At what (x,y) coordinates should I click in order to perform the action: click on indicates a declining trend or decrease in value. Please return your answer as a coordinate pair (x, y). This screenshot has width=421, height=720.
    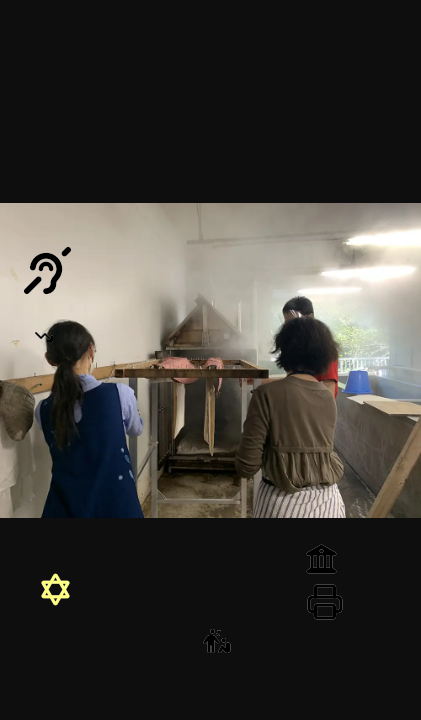
    Looking at the image, I should click on (44, 337).